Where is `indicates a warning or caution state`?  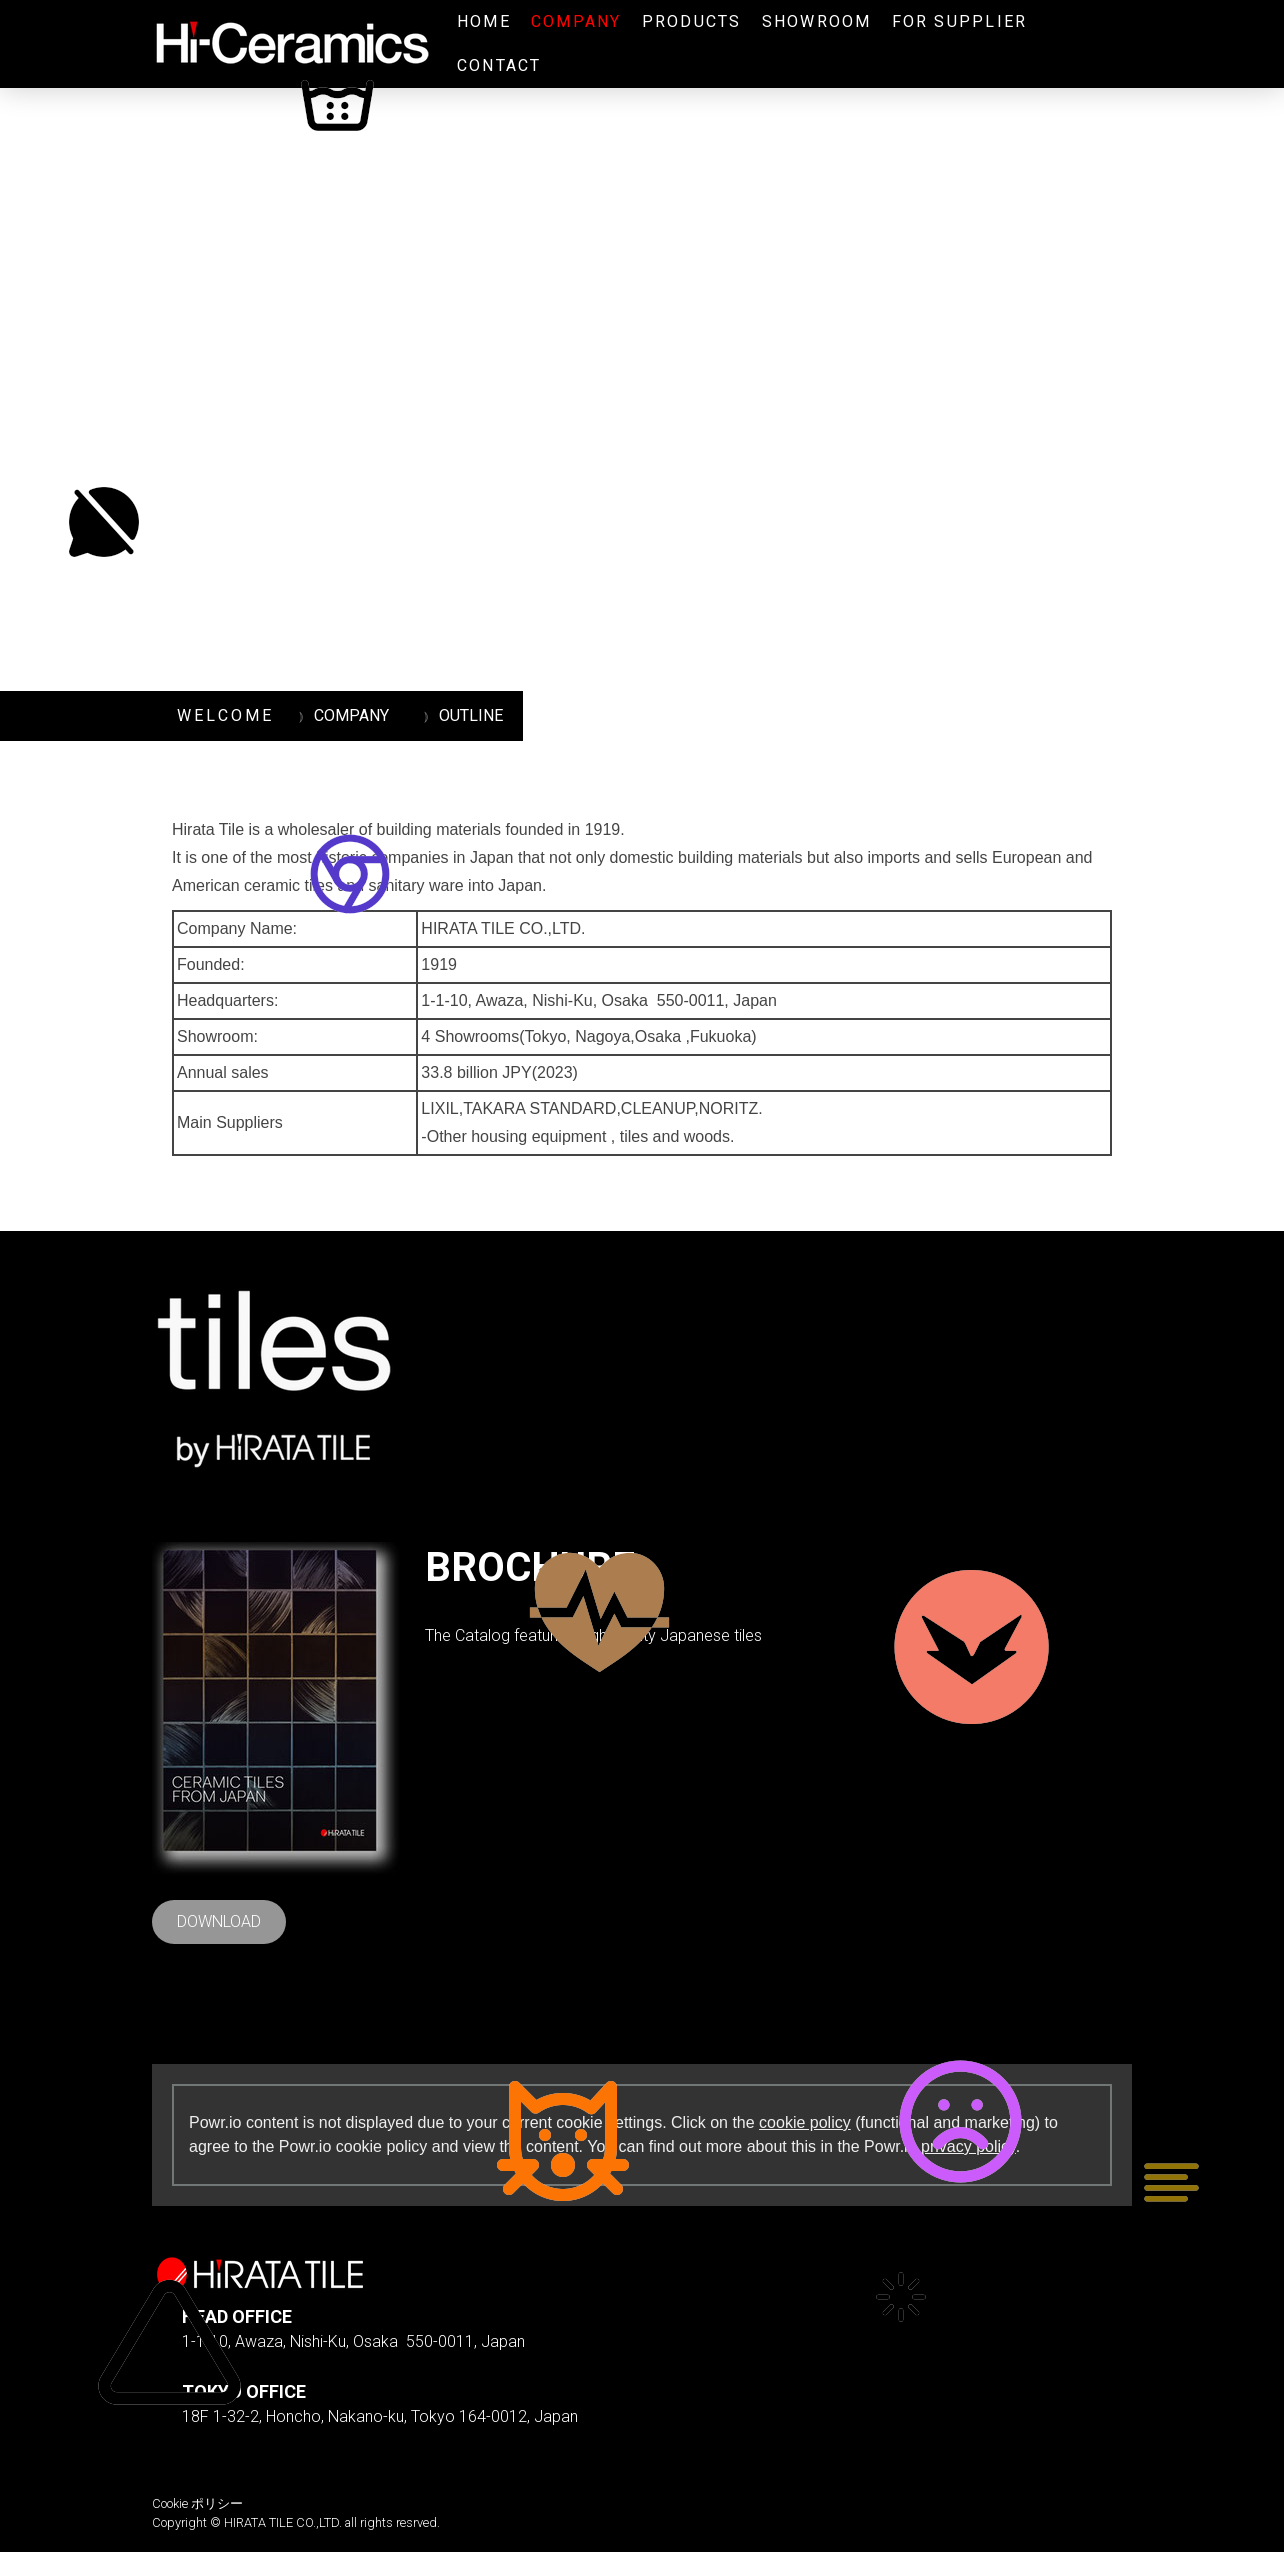
indicates a warning or caution state is located at coordinates (169, 2342).